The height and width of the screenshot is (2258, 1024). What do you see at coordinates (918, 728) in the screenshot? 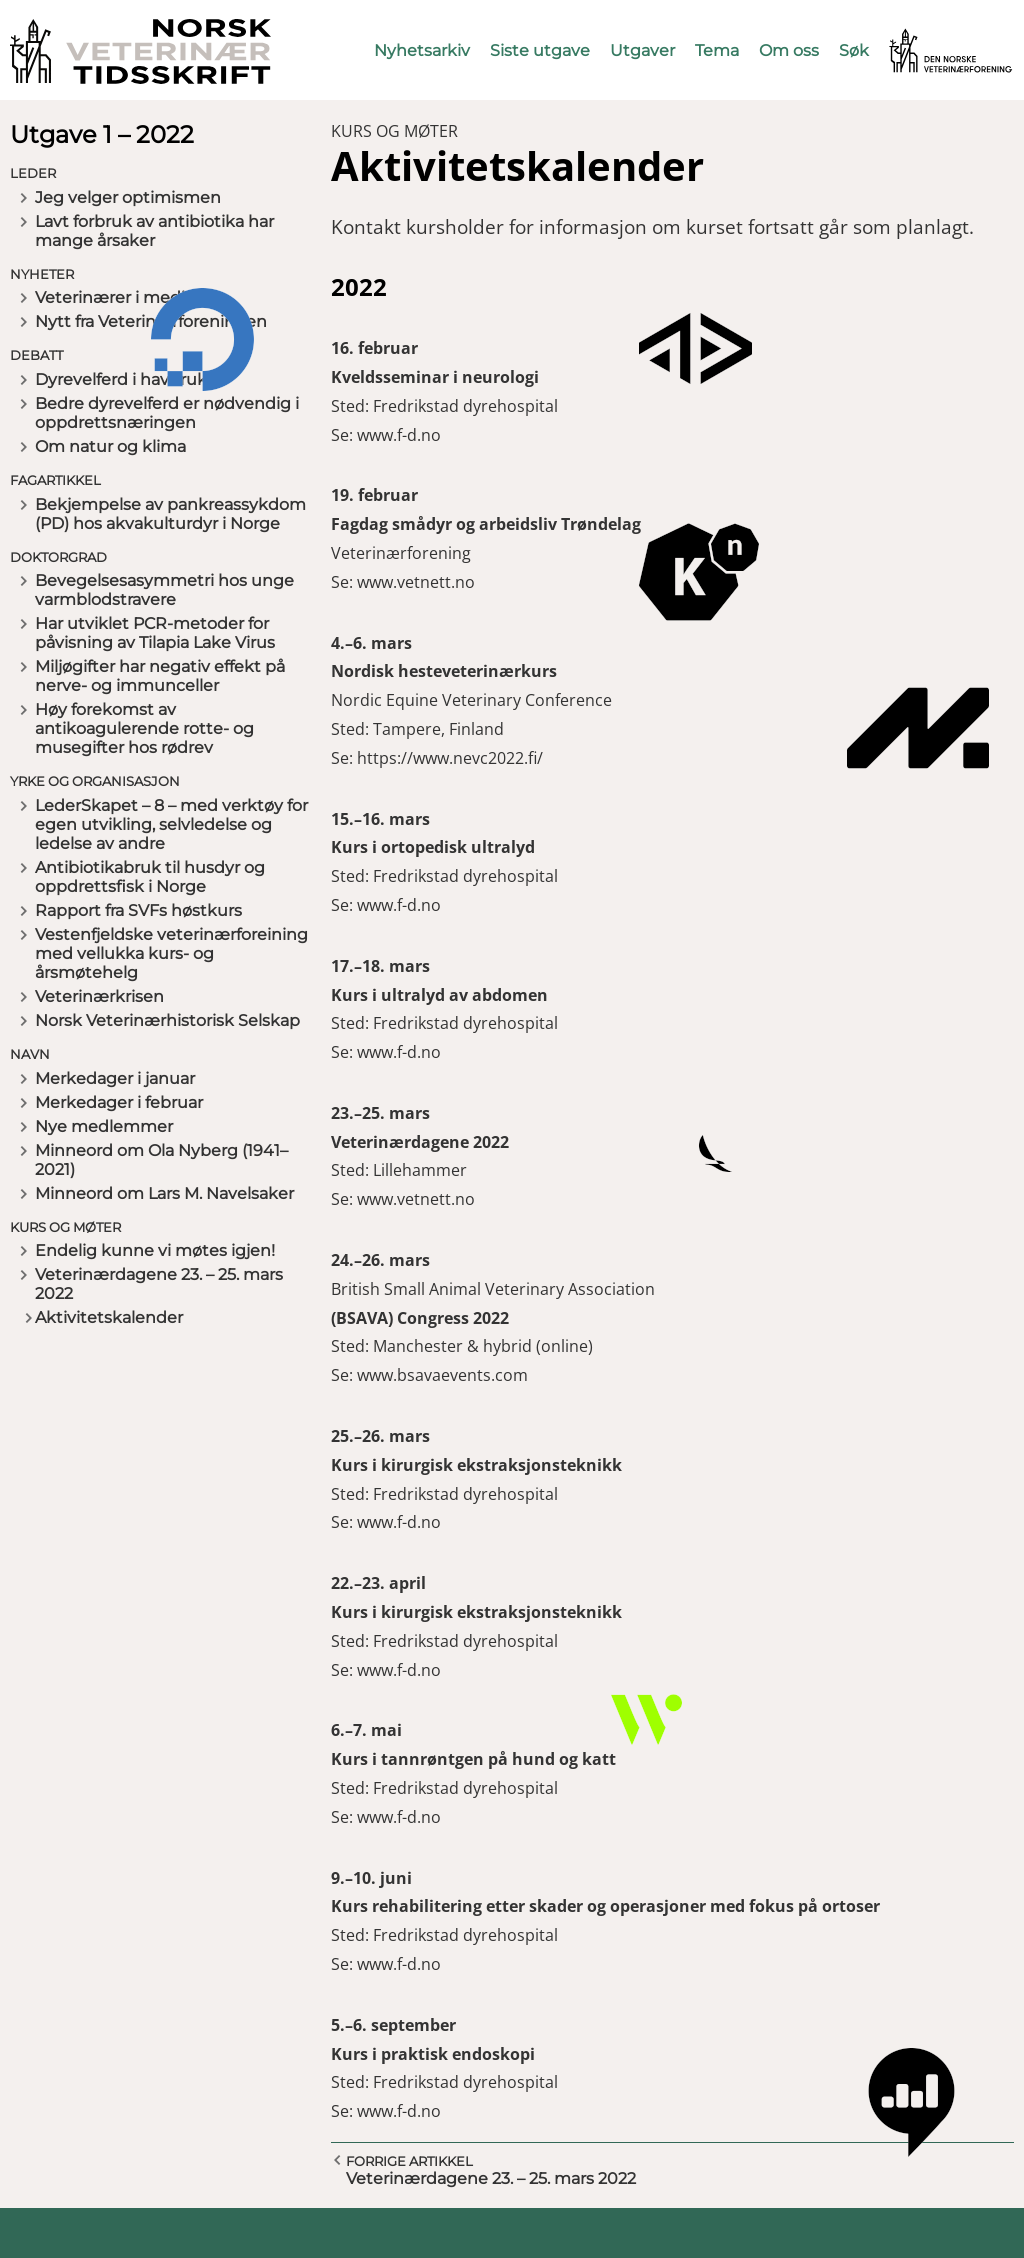
I see `meizu brand logo` at bounding box center [918, 728].